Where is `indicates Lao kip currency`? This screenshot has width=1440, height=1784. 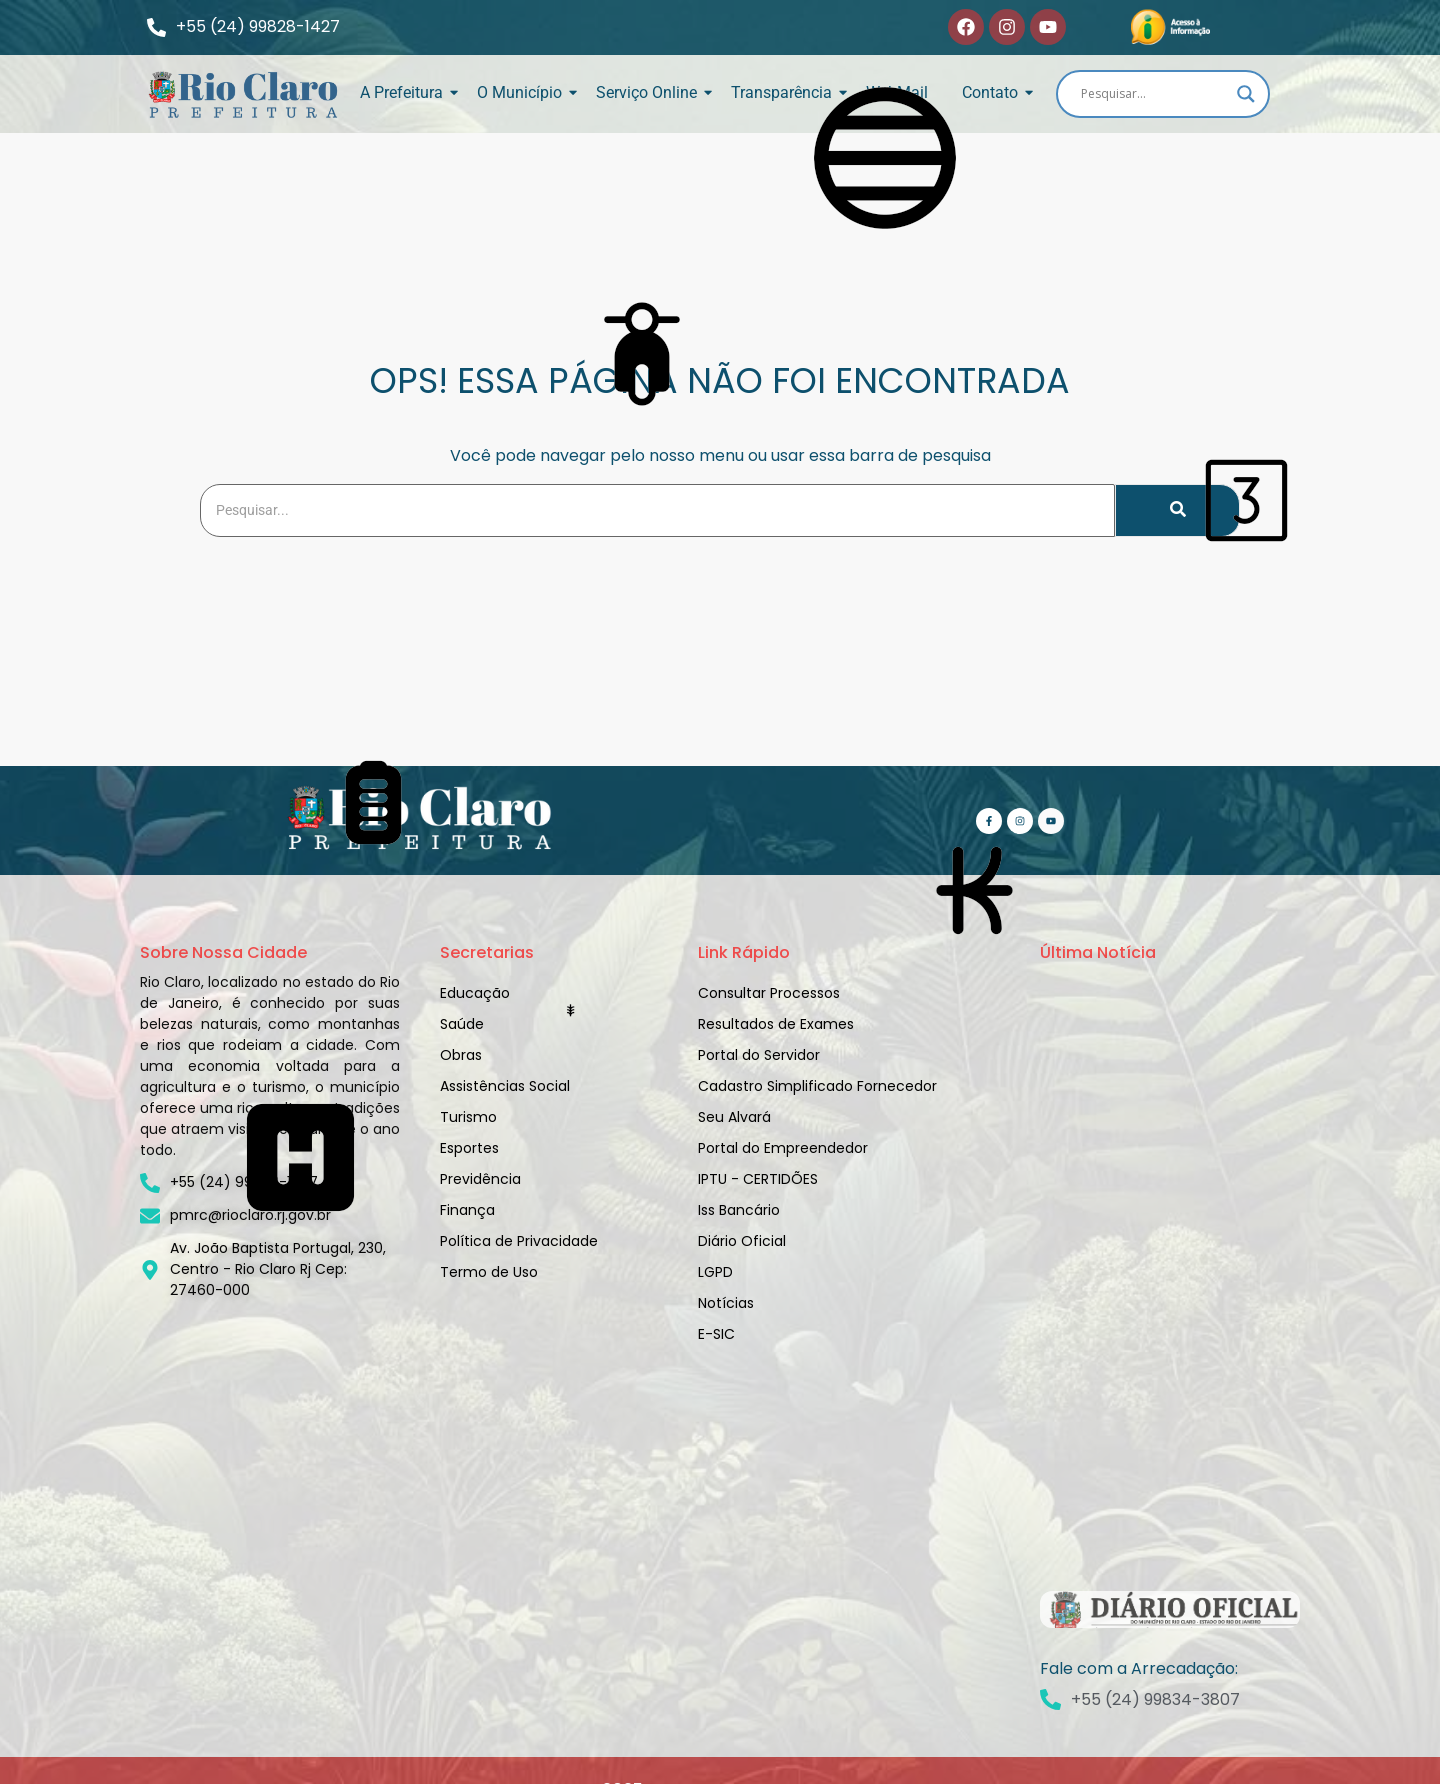
indicates Lao kip currency is located at coordinates (974, 890).